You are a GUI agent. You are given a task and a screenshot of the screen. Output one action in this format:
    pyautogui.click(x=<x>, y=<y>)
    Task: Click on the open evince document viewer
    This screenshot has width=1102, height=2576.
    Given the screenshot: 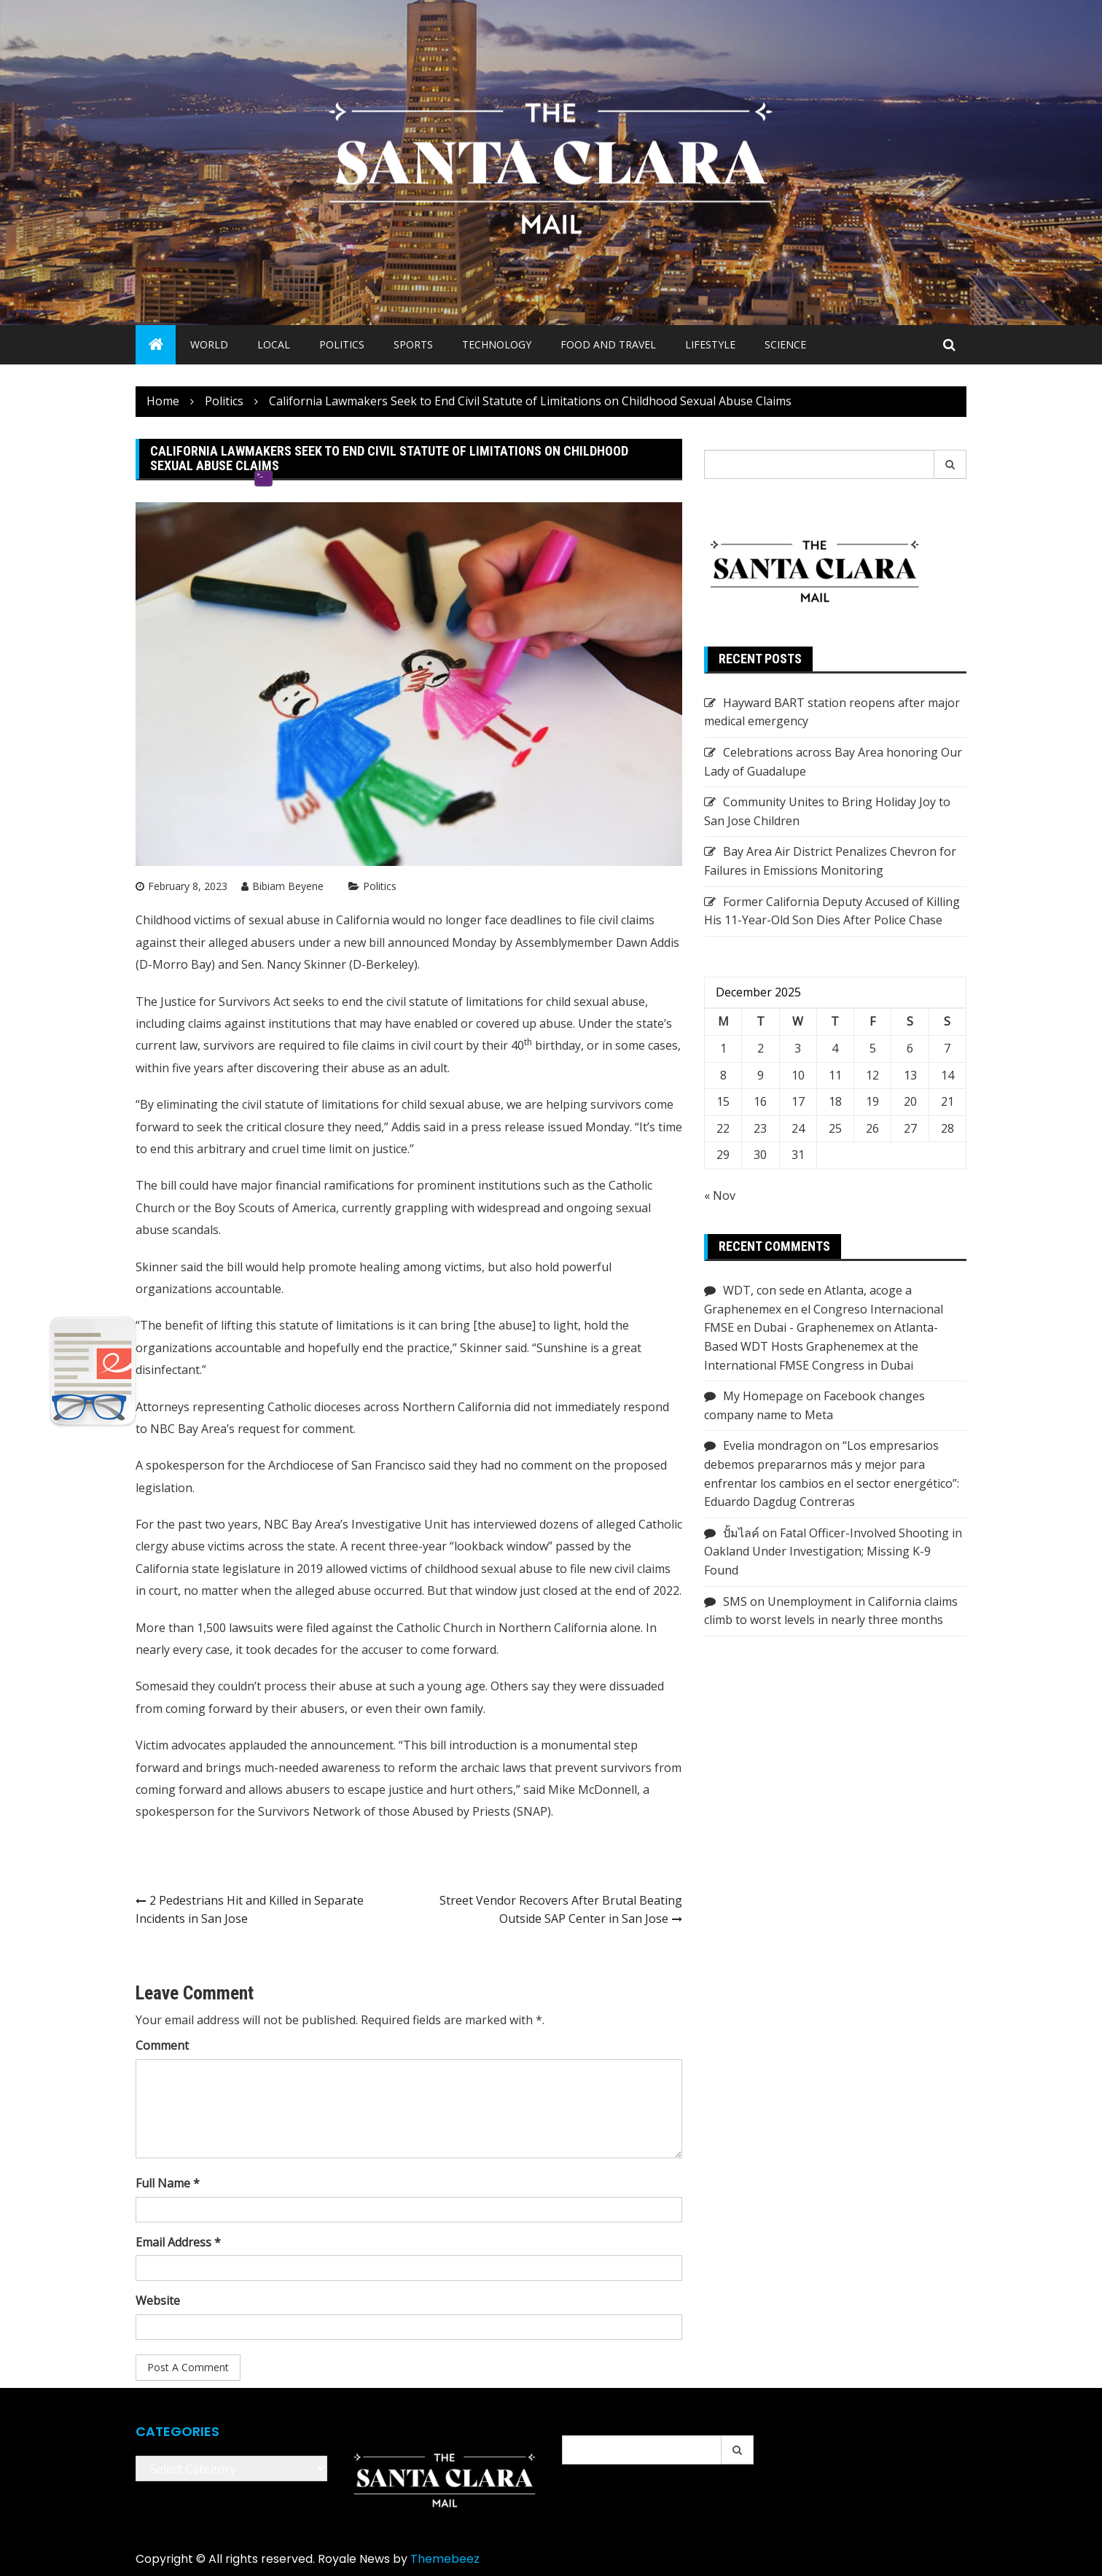 What is the action you would take?
    pyautogui.click(x=93, y=1371)
    